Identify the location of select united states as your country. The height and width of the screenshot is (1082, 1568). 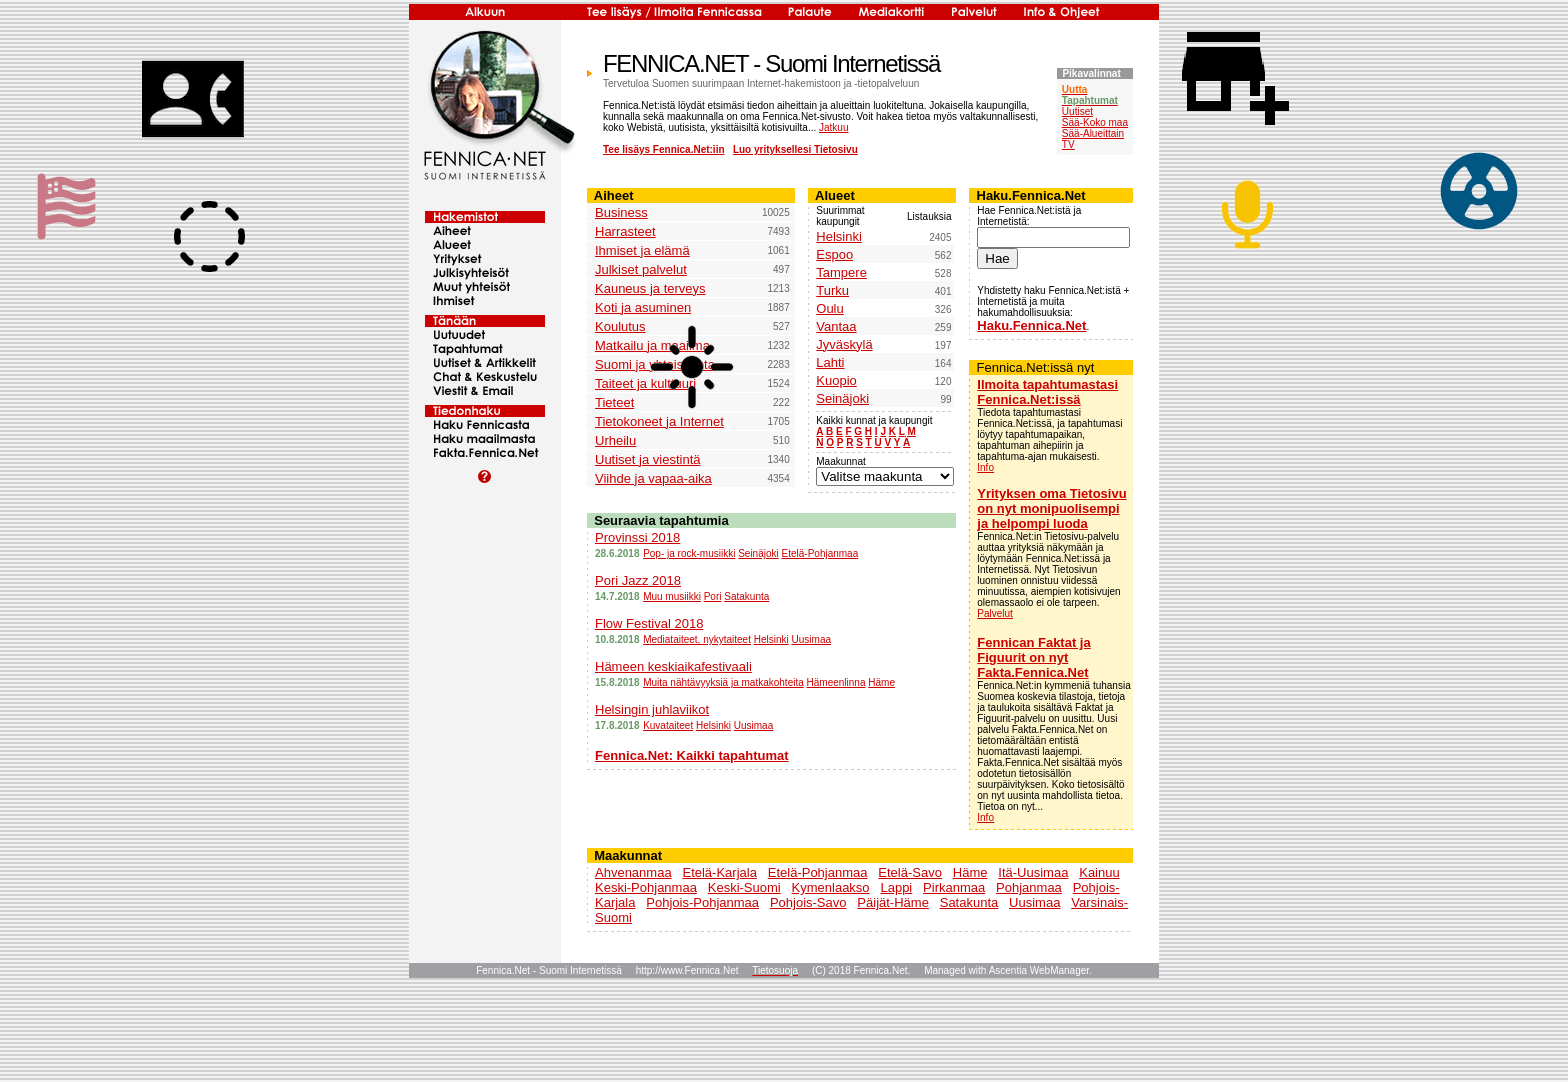
(66, 206).